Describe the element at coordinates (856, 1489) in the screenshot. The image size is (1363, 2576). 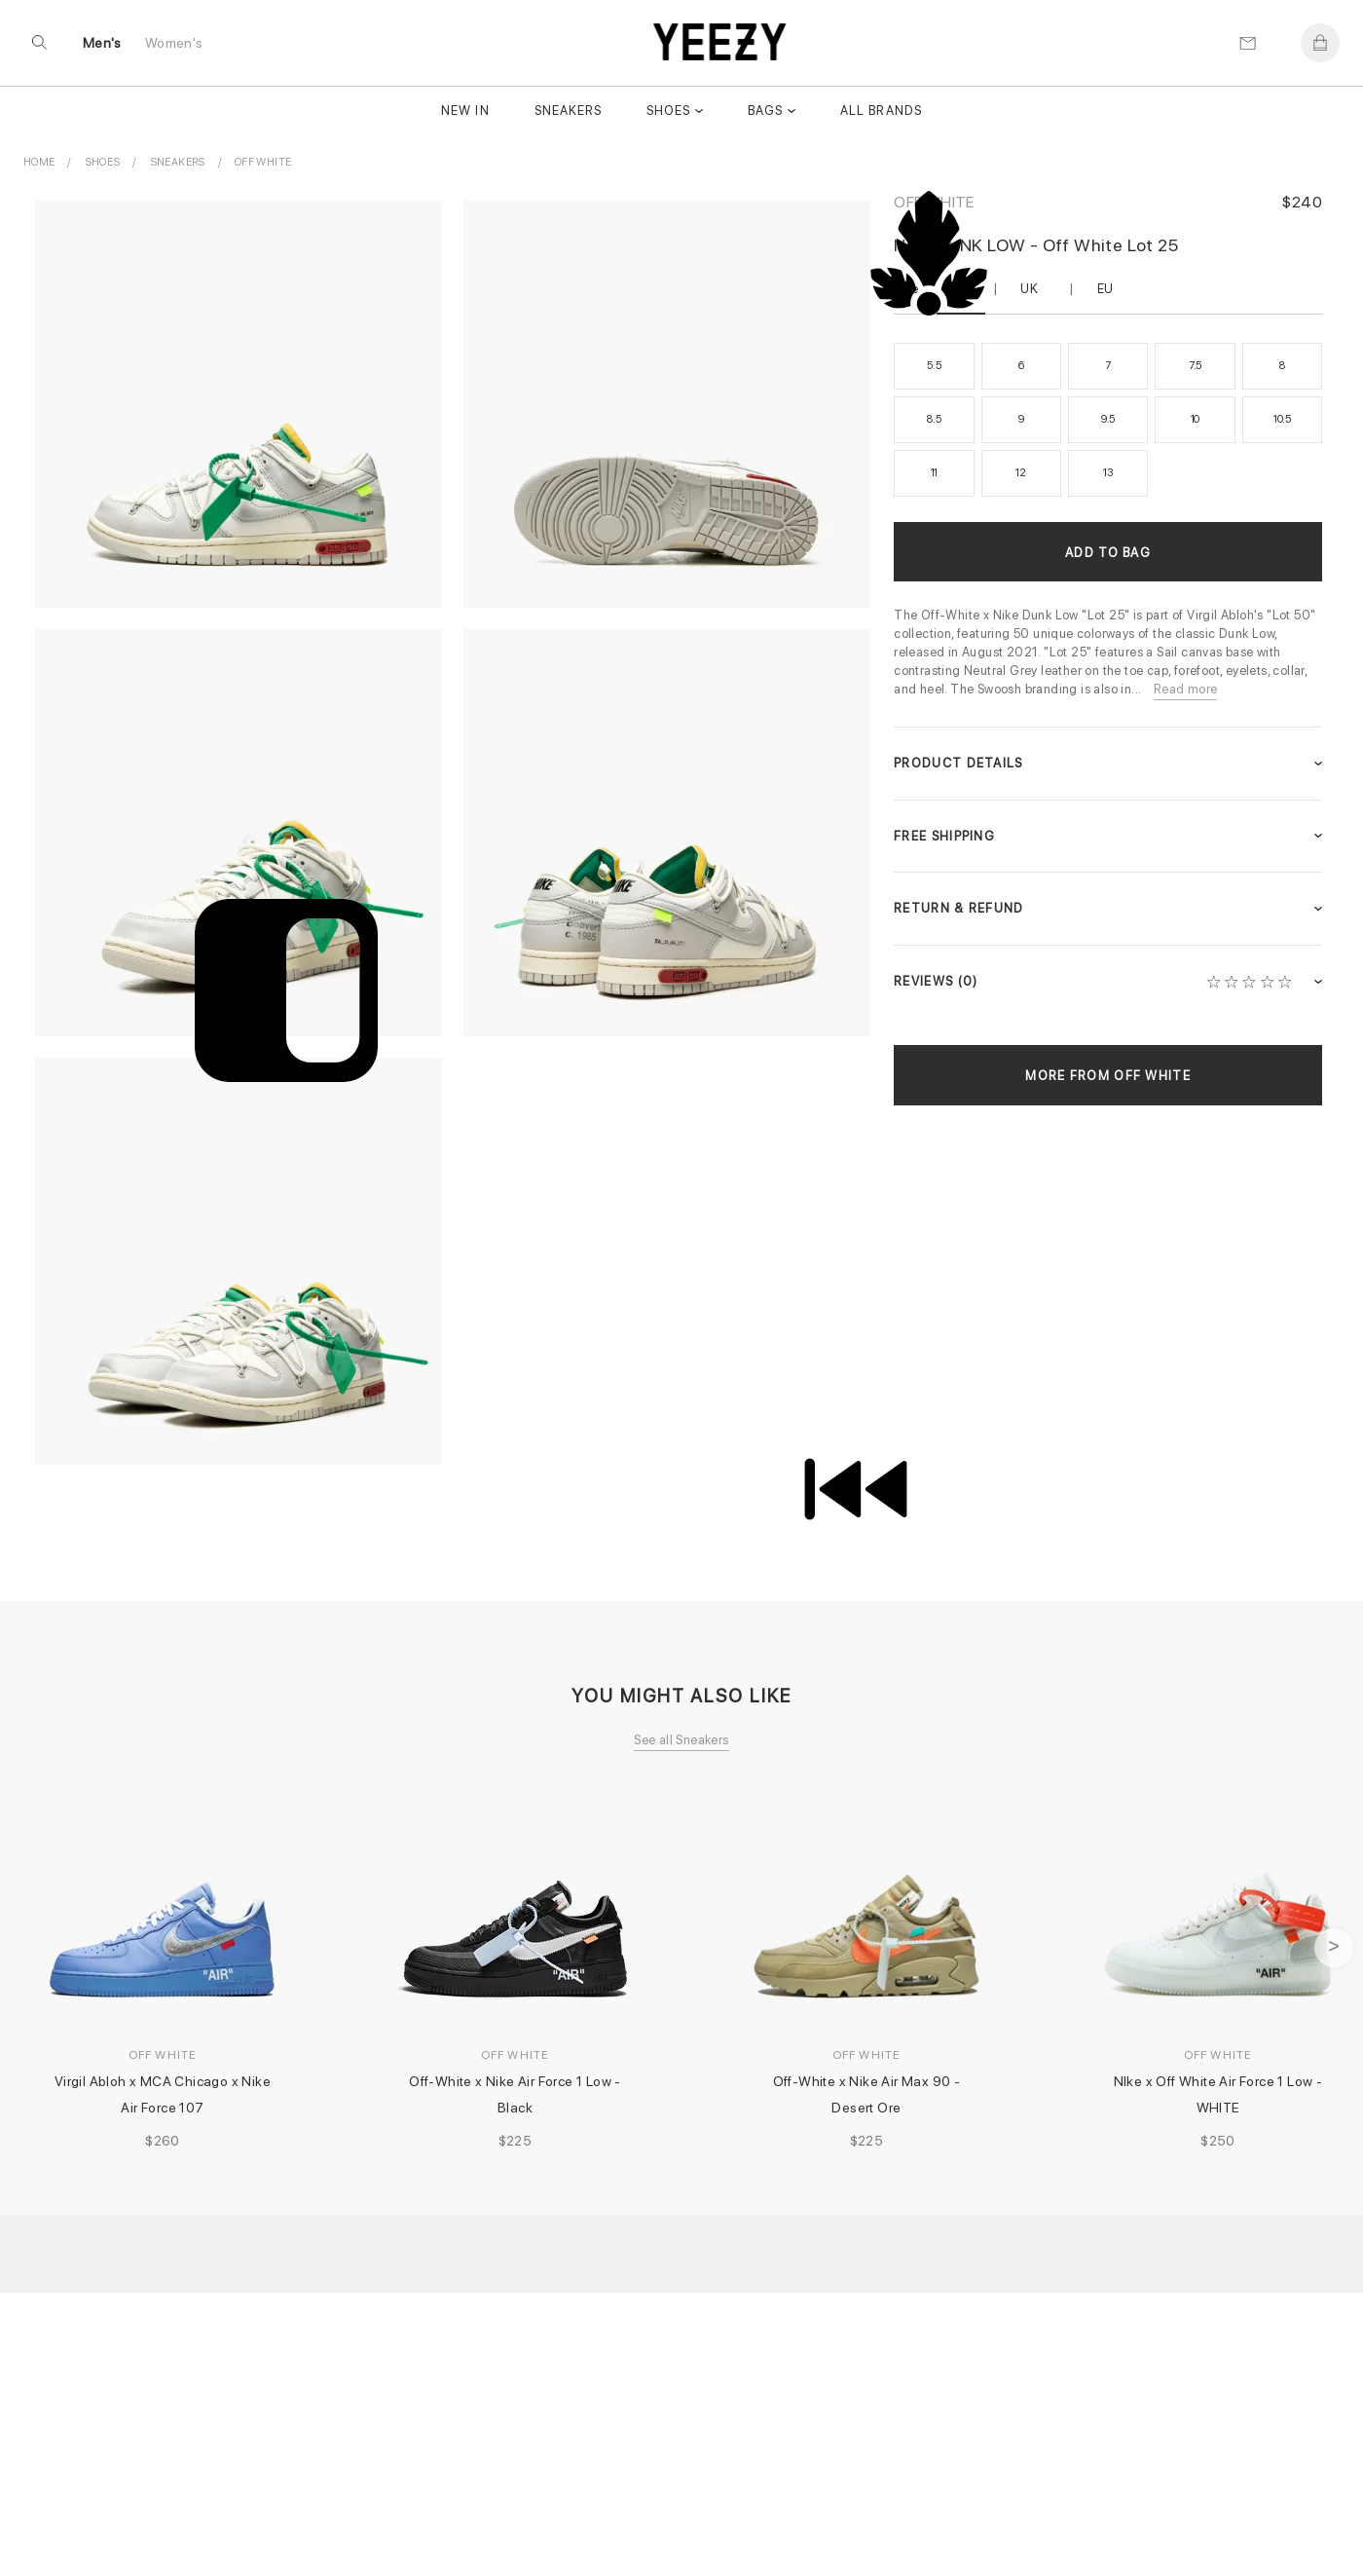
I see `skip to the beginning of the track` at that location.